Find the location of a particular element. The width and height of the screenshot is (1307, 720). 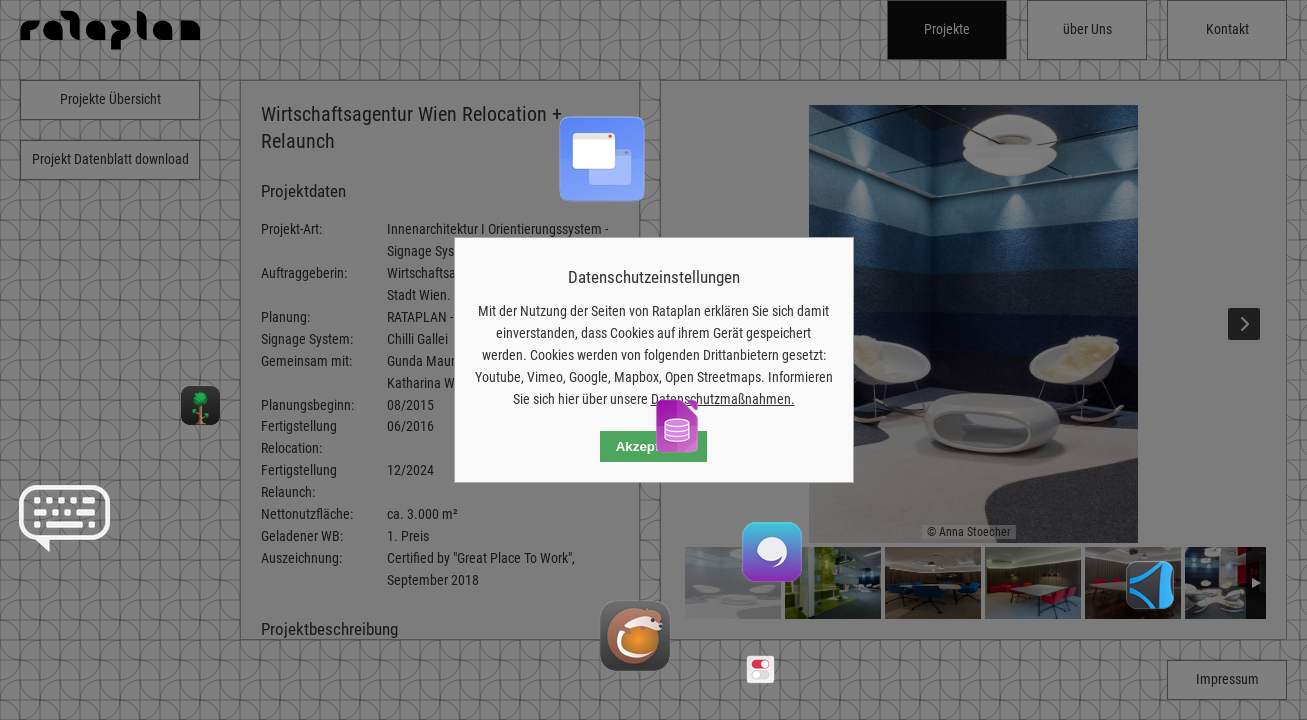

open akonadi personal information management app is located at coordinates (772, 552).